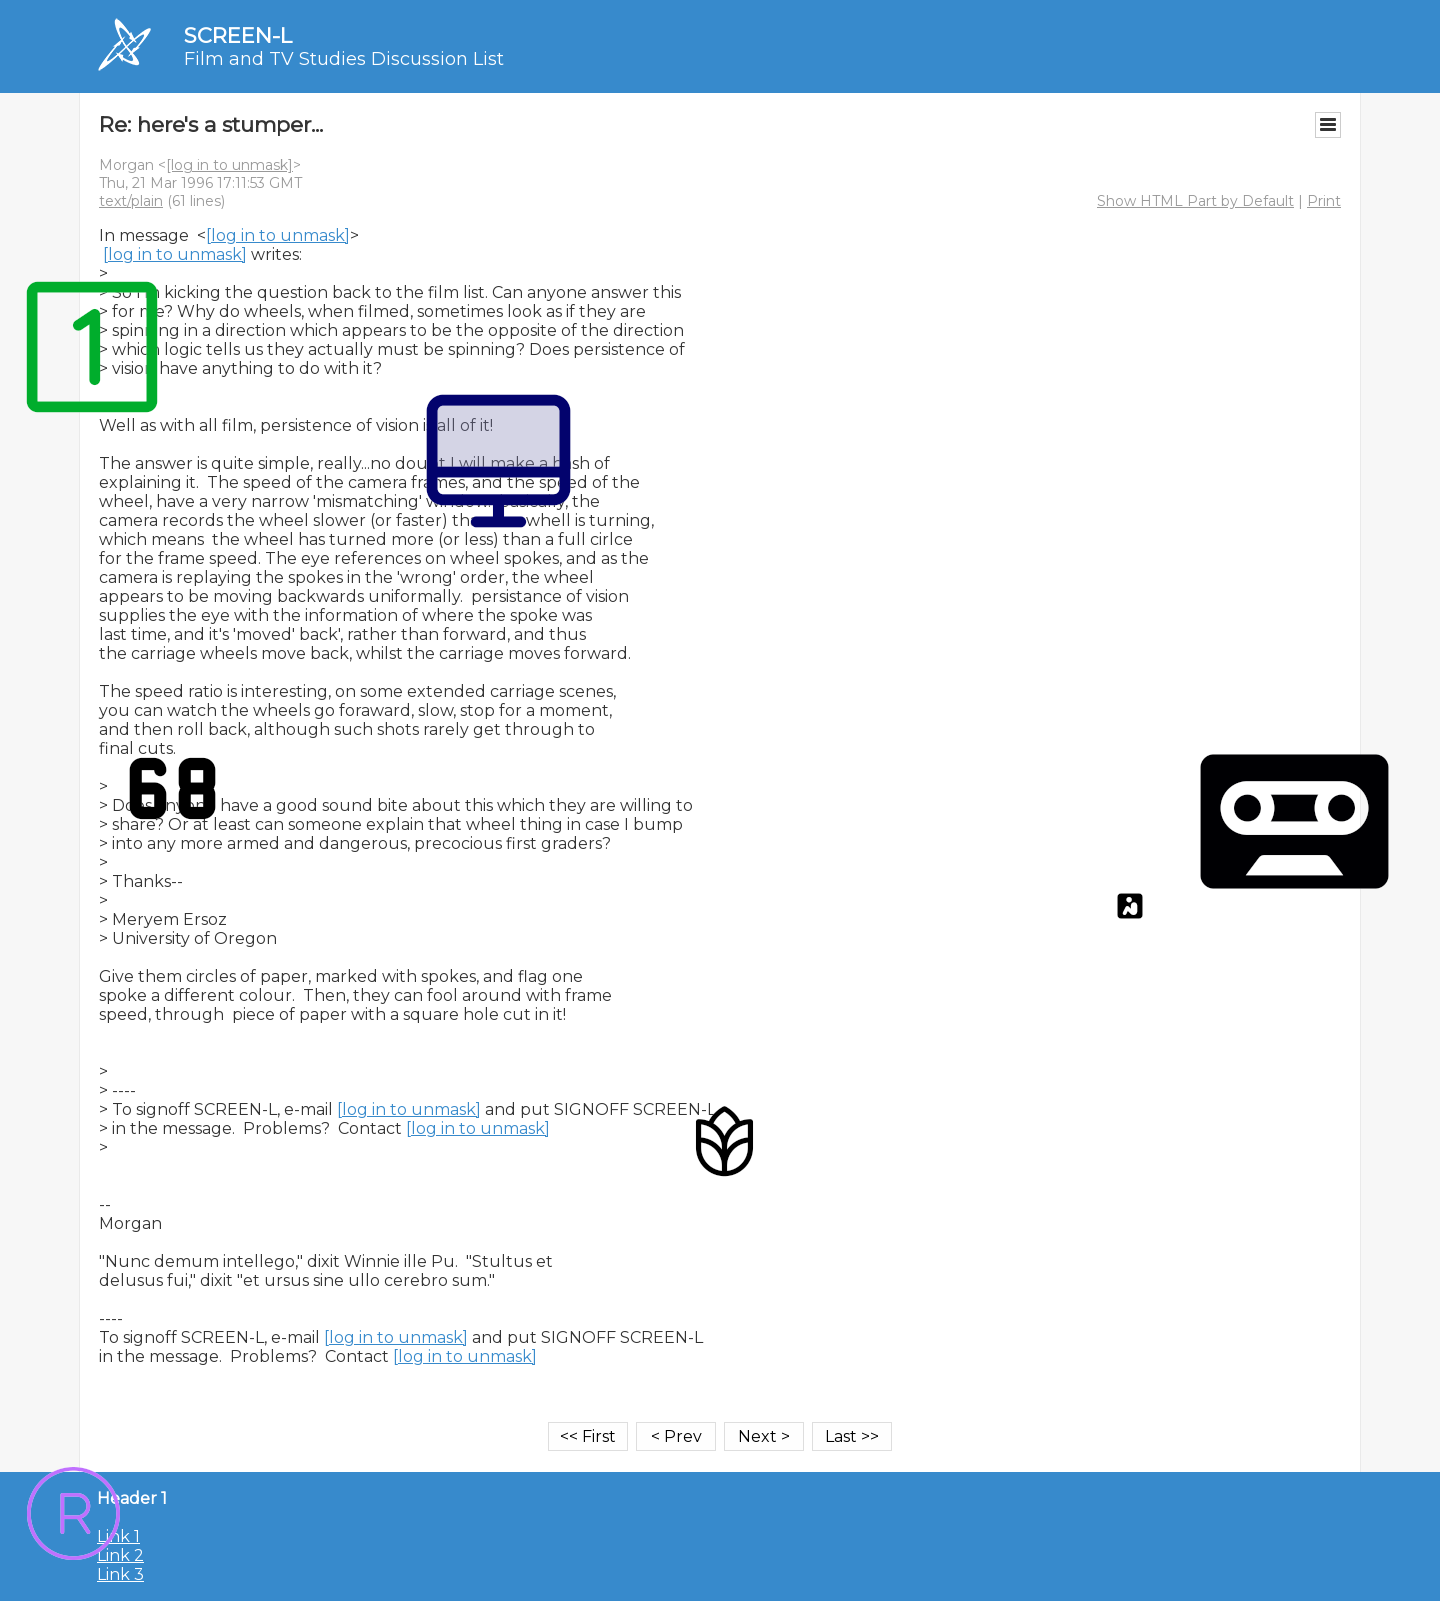 The width and height of the screenshot is (1440, 1601). I want to click on displays the number 68 as a label or count indicator, so click(172, 788).